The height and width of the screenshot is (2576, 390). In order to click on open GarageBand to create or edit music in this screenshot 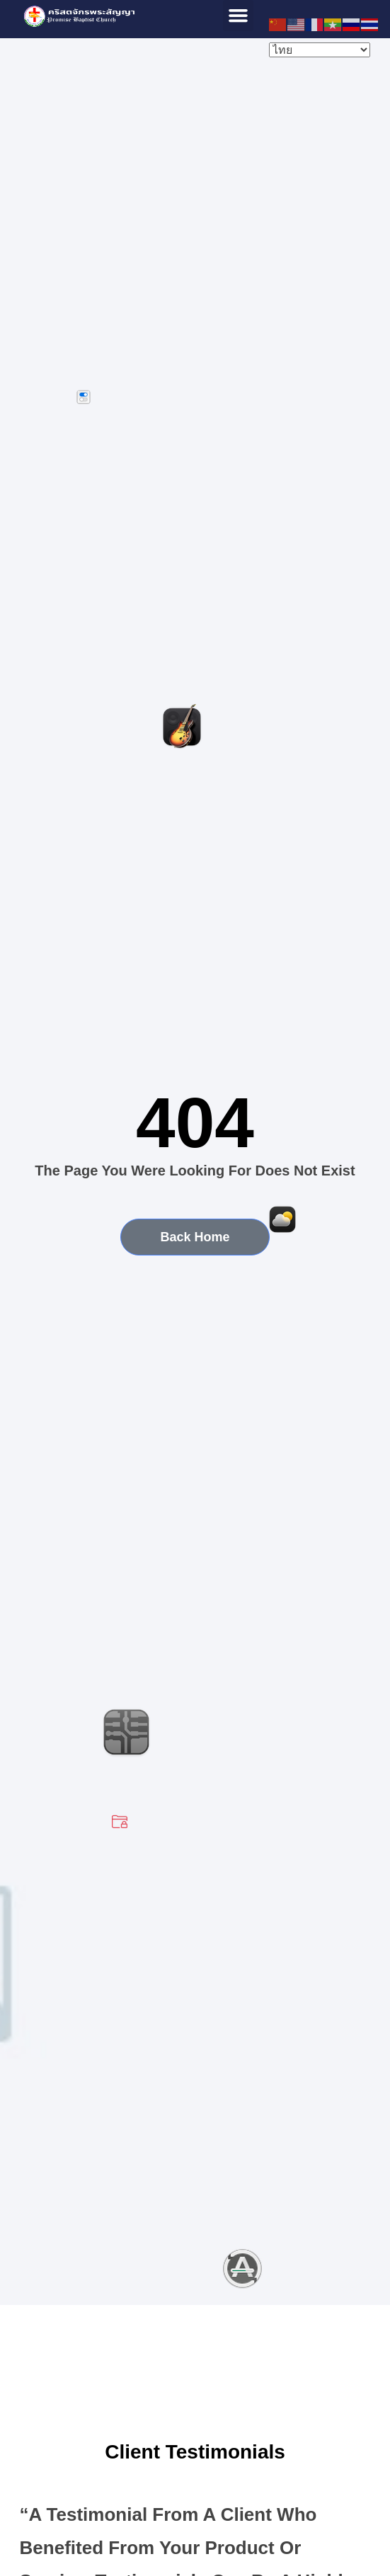, I will do `click(182, 727)`.